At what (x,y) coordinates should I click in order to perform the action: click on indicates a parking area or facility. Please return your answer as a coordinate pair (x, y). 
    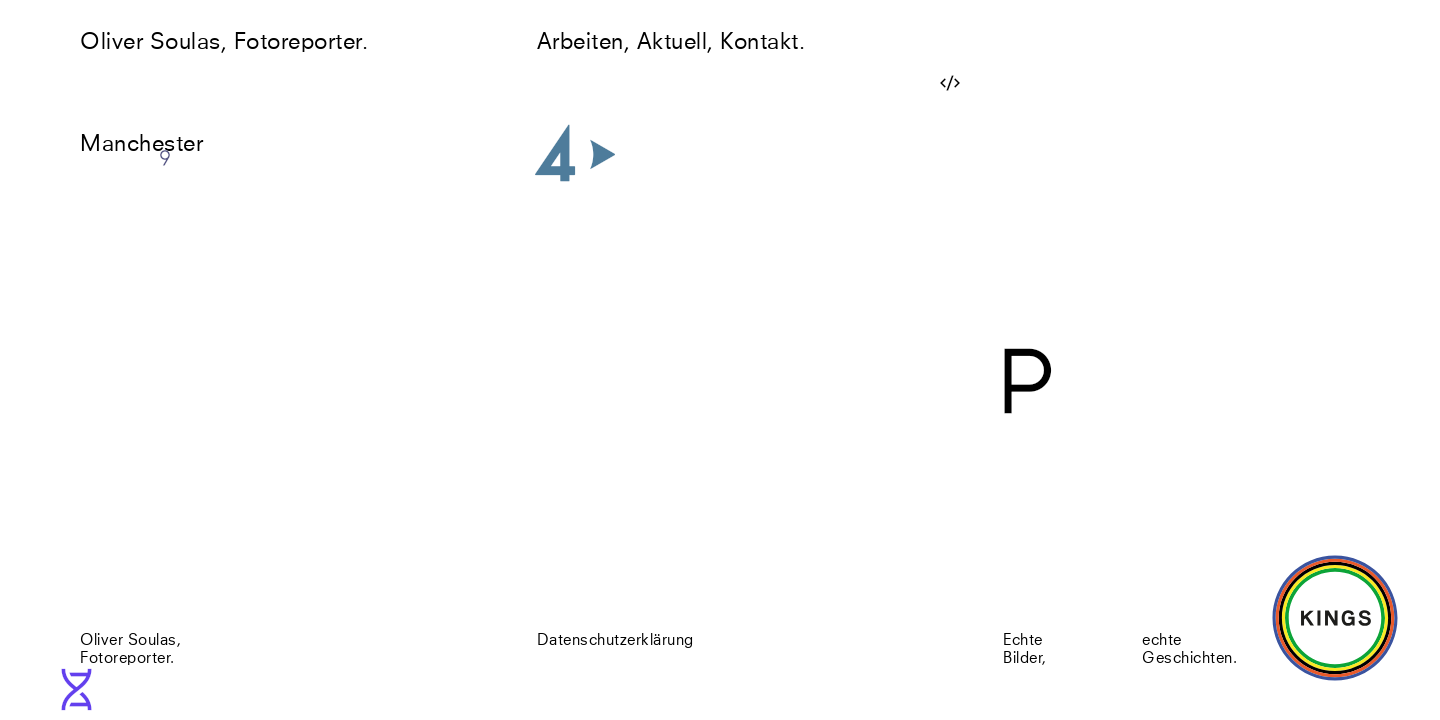
    Looking at the image, I should click on (1026, 381).